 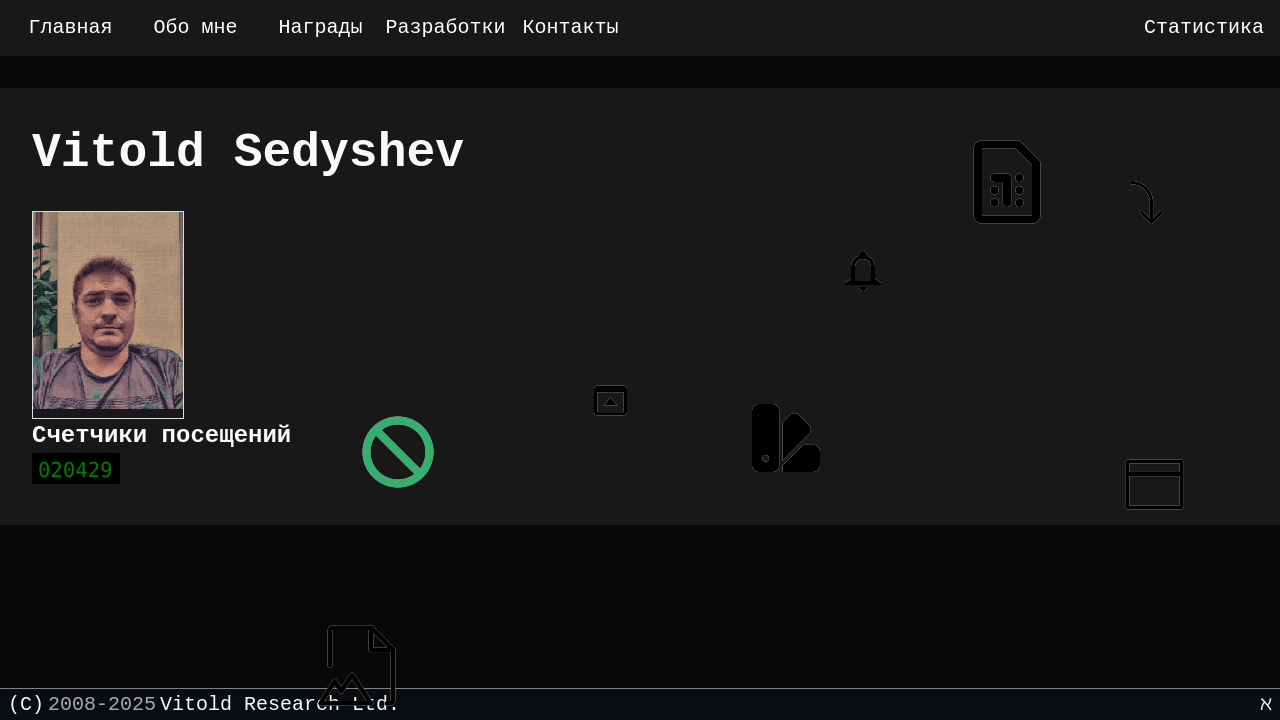 I want to click on view notifications, so click(x=863, y=271).